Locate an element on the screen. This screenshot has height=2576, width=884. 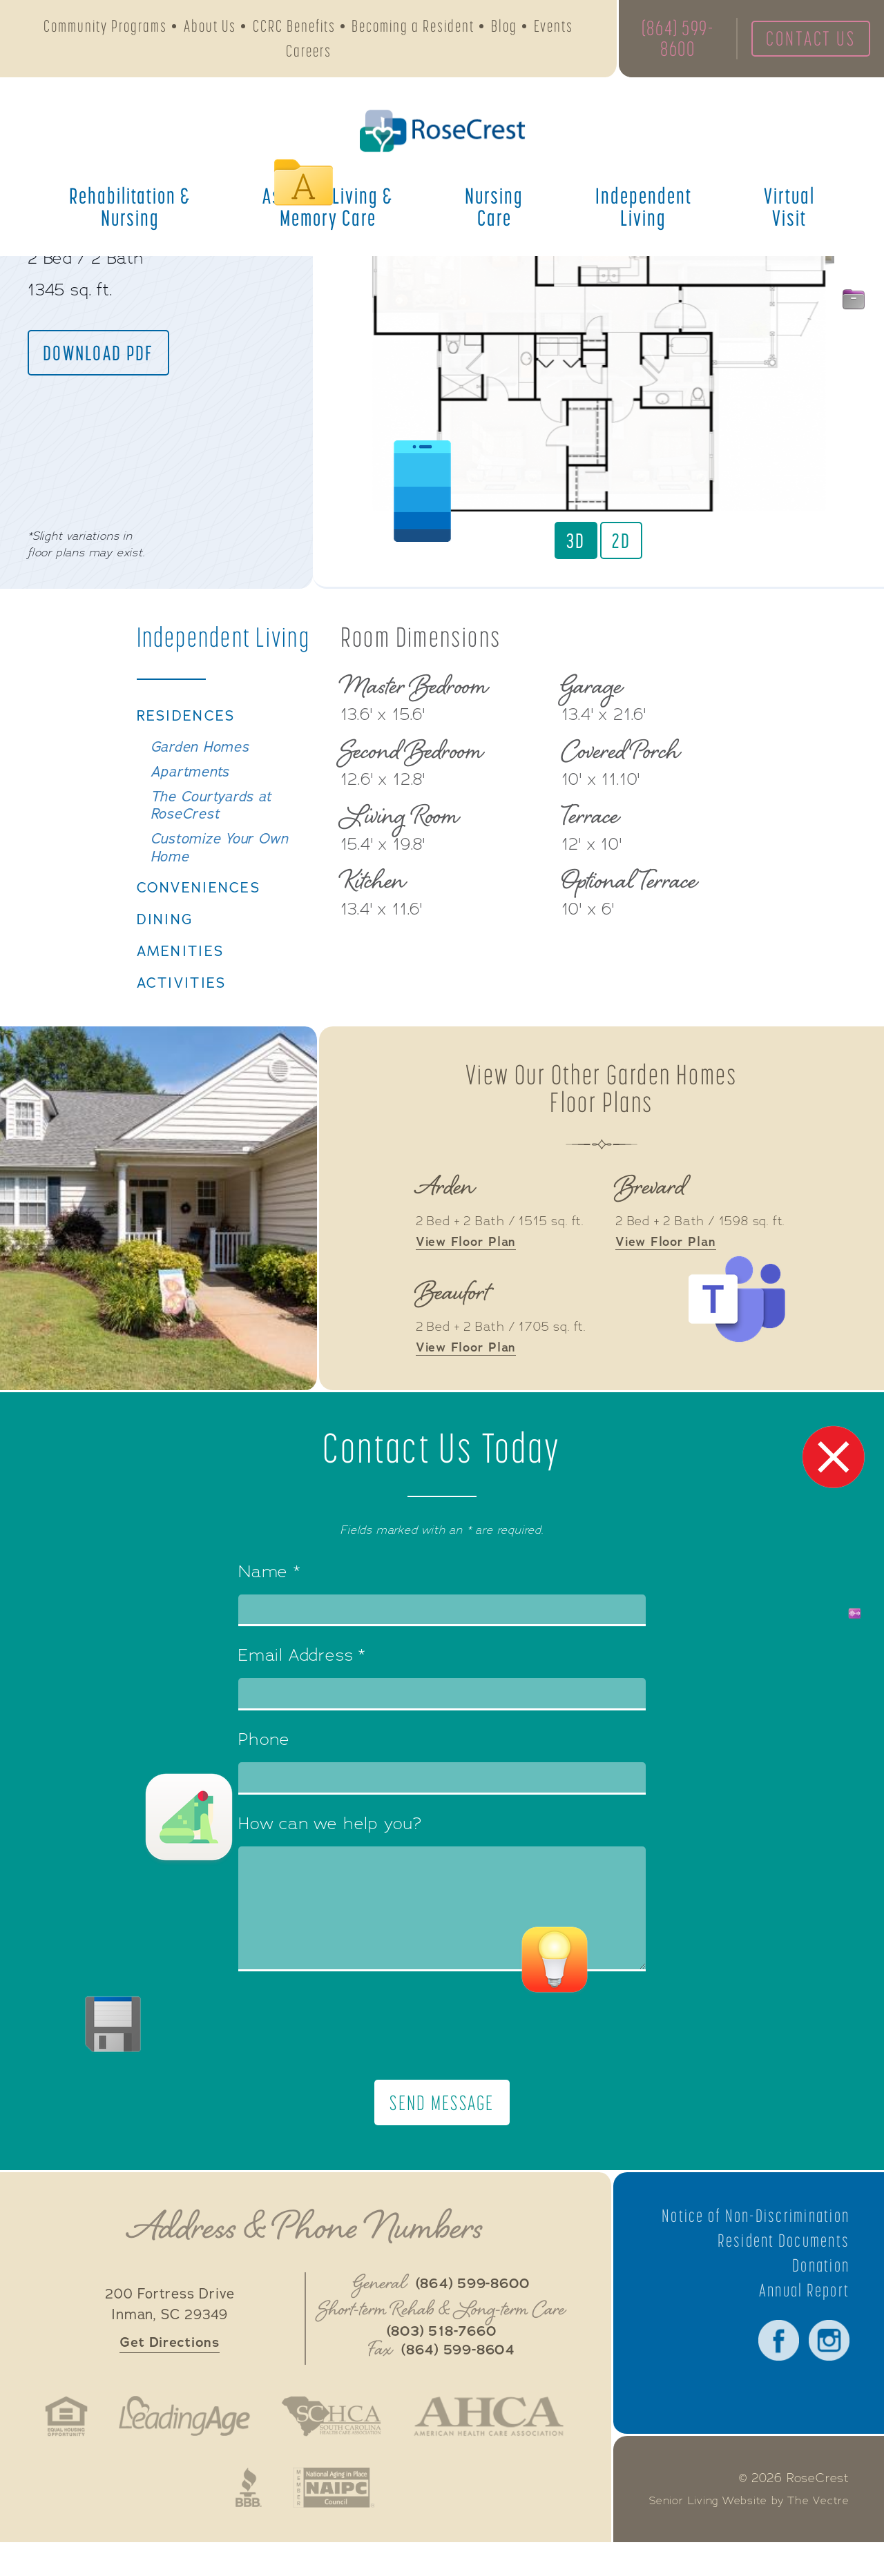
open frog text extraction app is located at coordinates (189, 1817).